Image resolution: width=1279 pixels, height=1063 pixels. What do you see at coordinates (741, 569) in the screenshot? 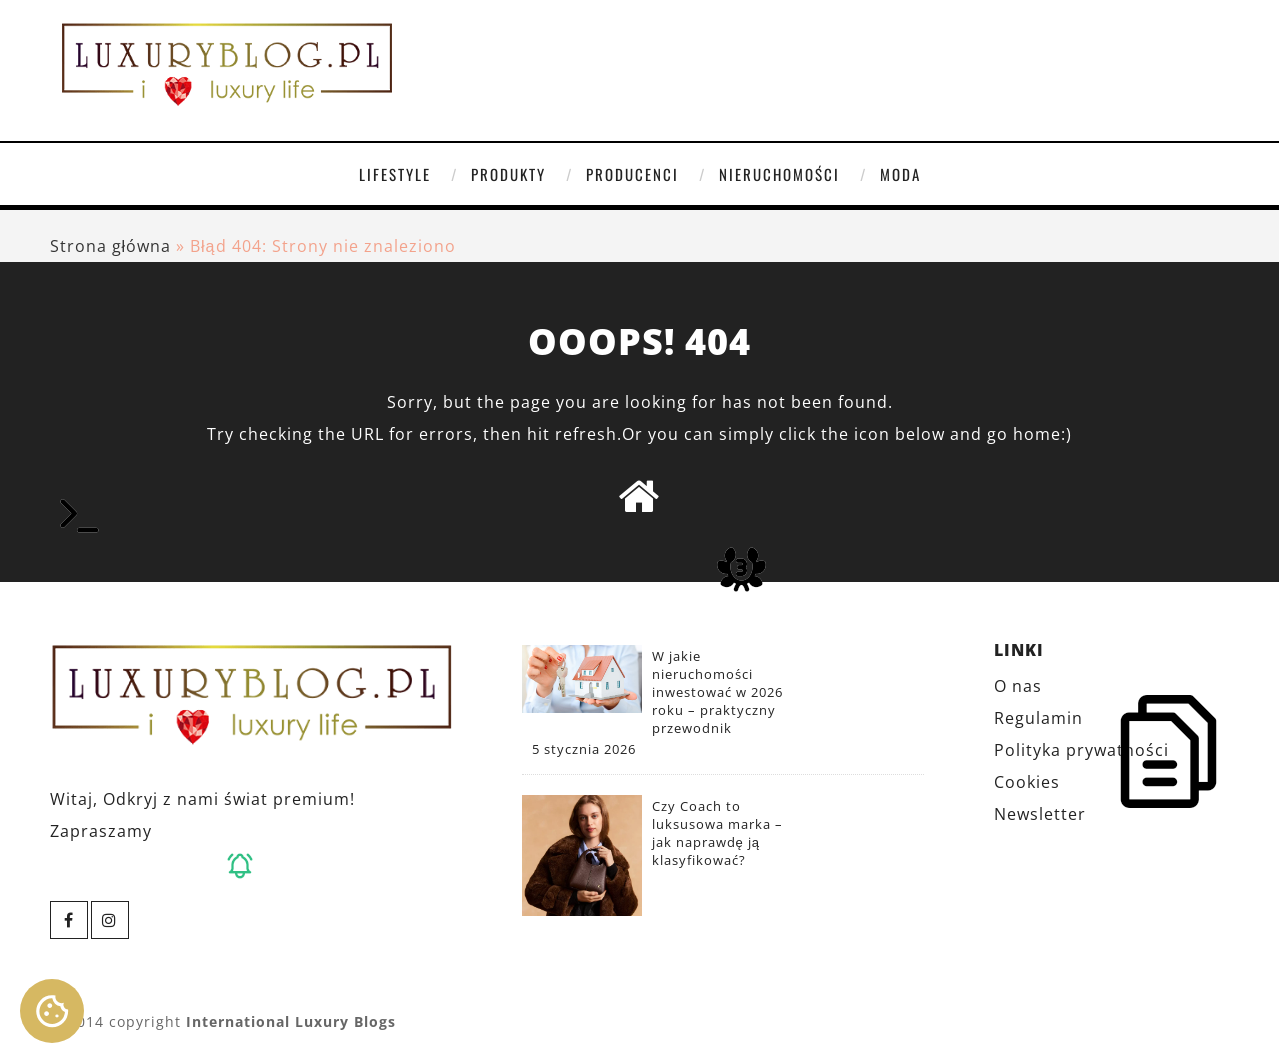
I see `indicates third place ranking or bronze medal status` at bounding box center [741, 569].